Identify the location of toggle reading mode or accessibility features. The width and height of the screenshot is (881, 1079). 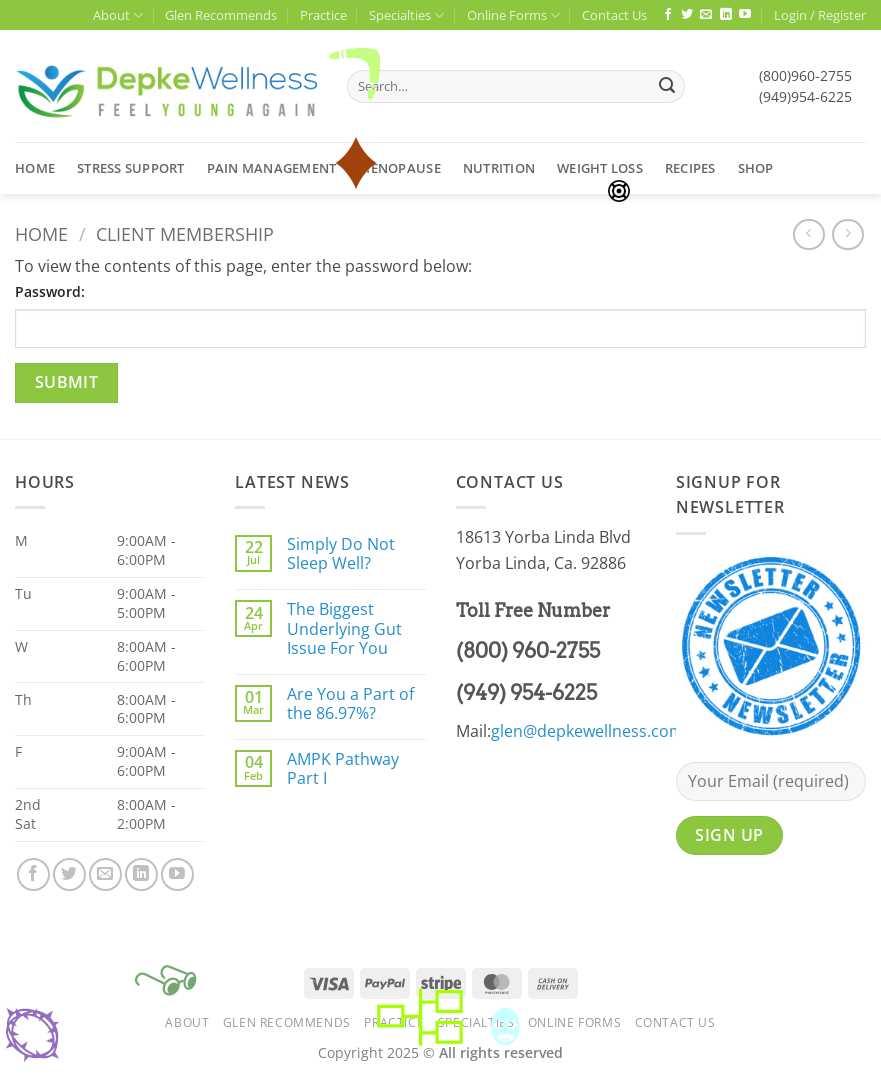
(165, 980).